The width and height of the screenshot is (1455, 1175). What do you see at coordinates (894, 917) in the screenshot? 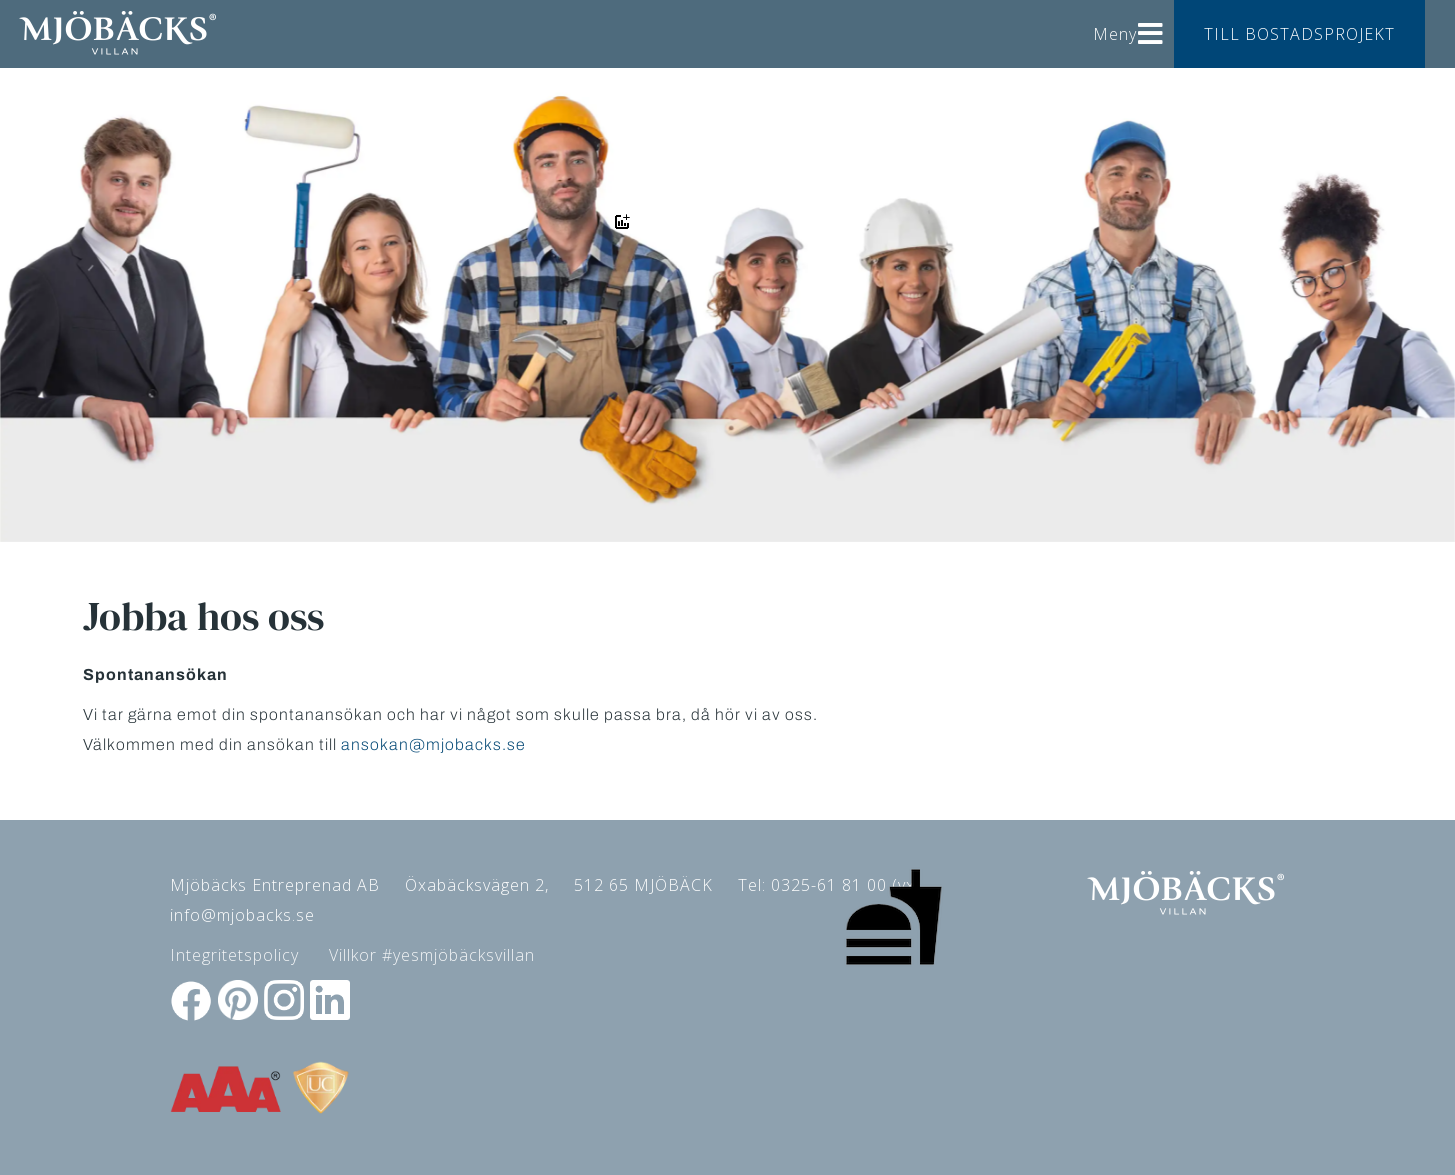
I see `find nearby fast food restaurants` at bounding box center [894, 917].